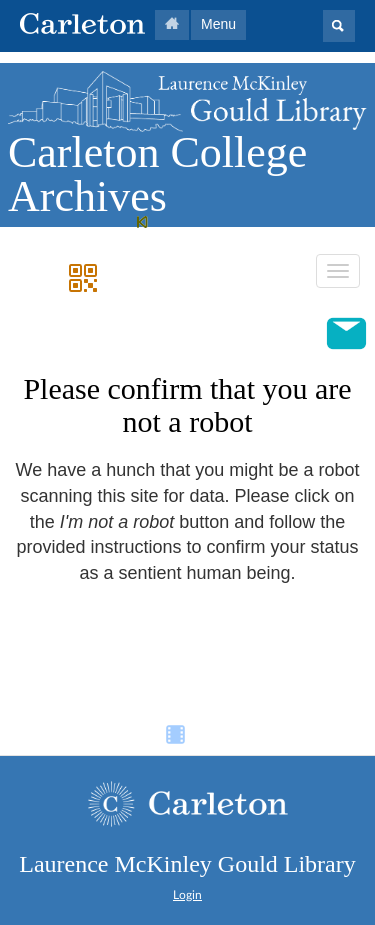 The height and width of the screenshot is (925, 375). Describe the element at coordinates (346, 333) in the screenshot. I see `open your email inbox` at that location.